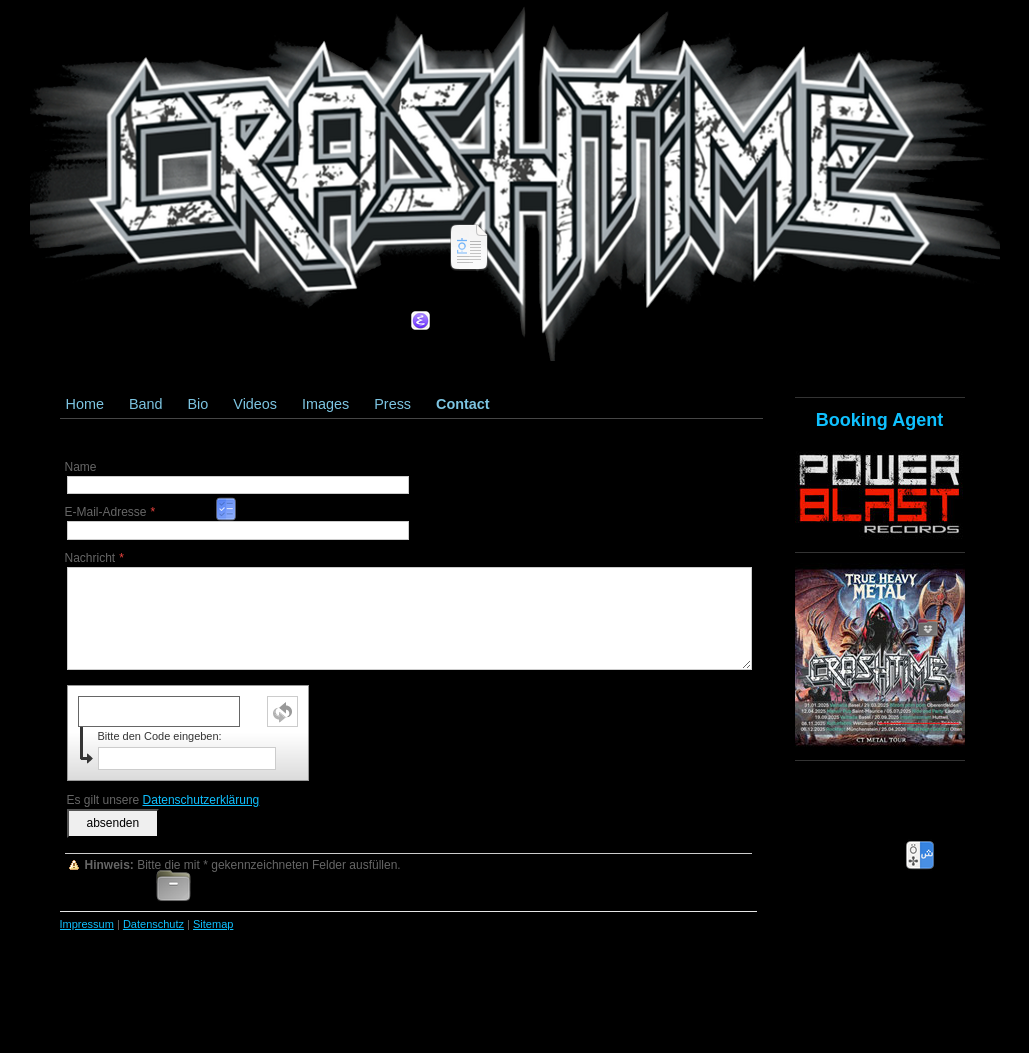  I want to click on open emacs text editor, so click(420, 320).